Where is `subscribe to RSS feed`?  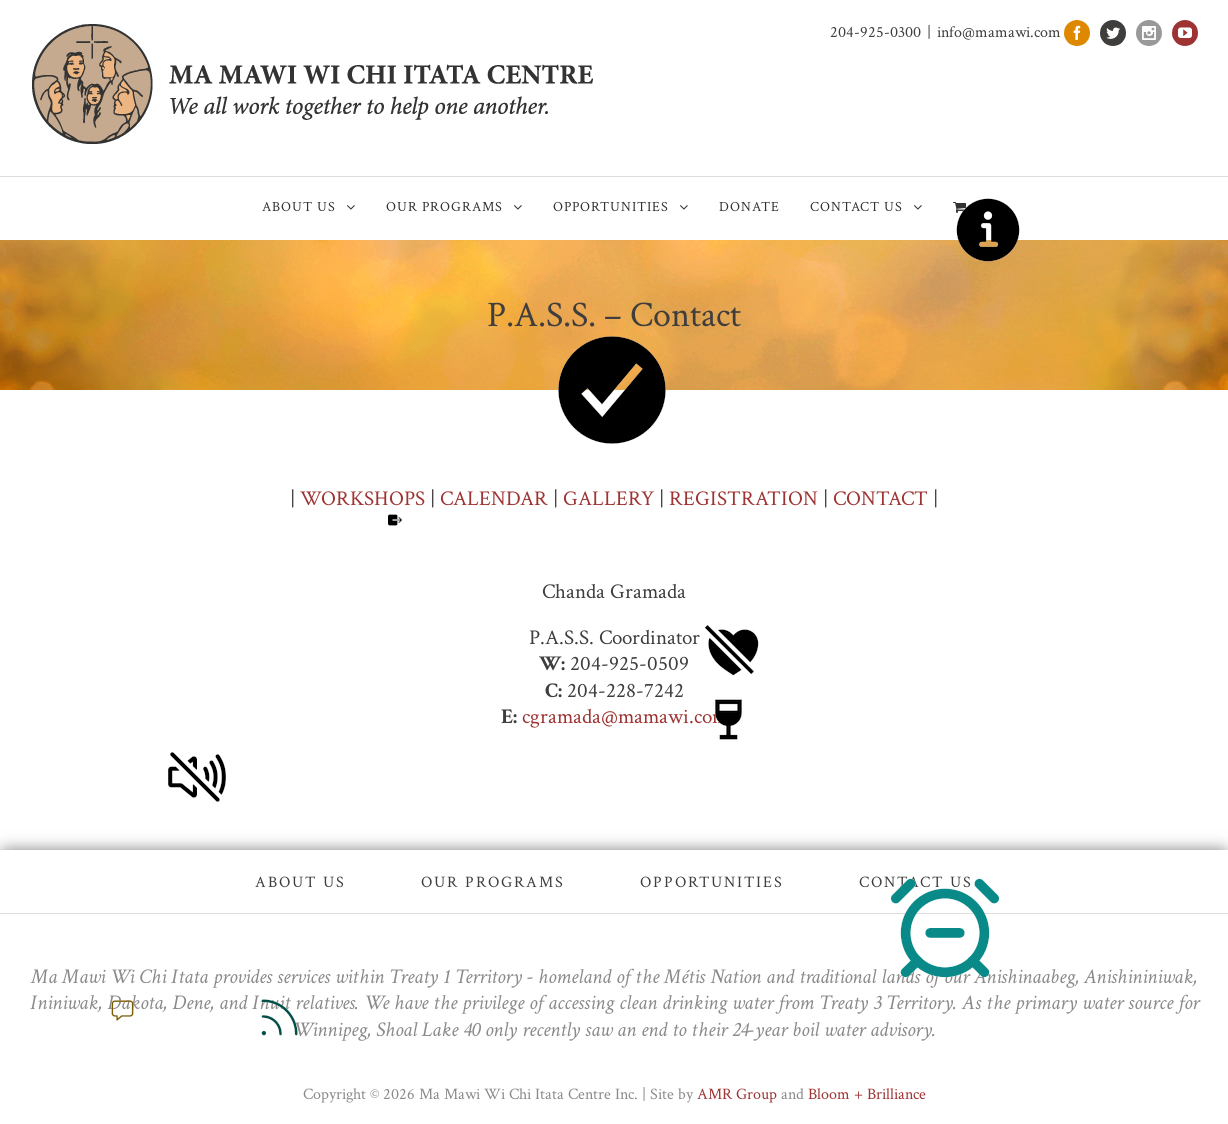 subscribe to RSS feed is located at coordinates (277, 1020).